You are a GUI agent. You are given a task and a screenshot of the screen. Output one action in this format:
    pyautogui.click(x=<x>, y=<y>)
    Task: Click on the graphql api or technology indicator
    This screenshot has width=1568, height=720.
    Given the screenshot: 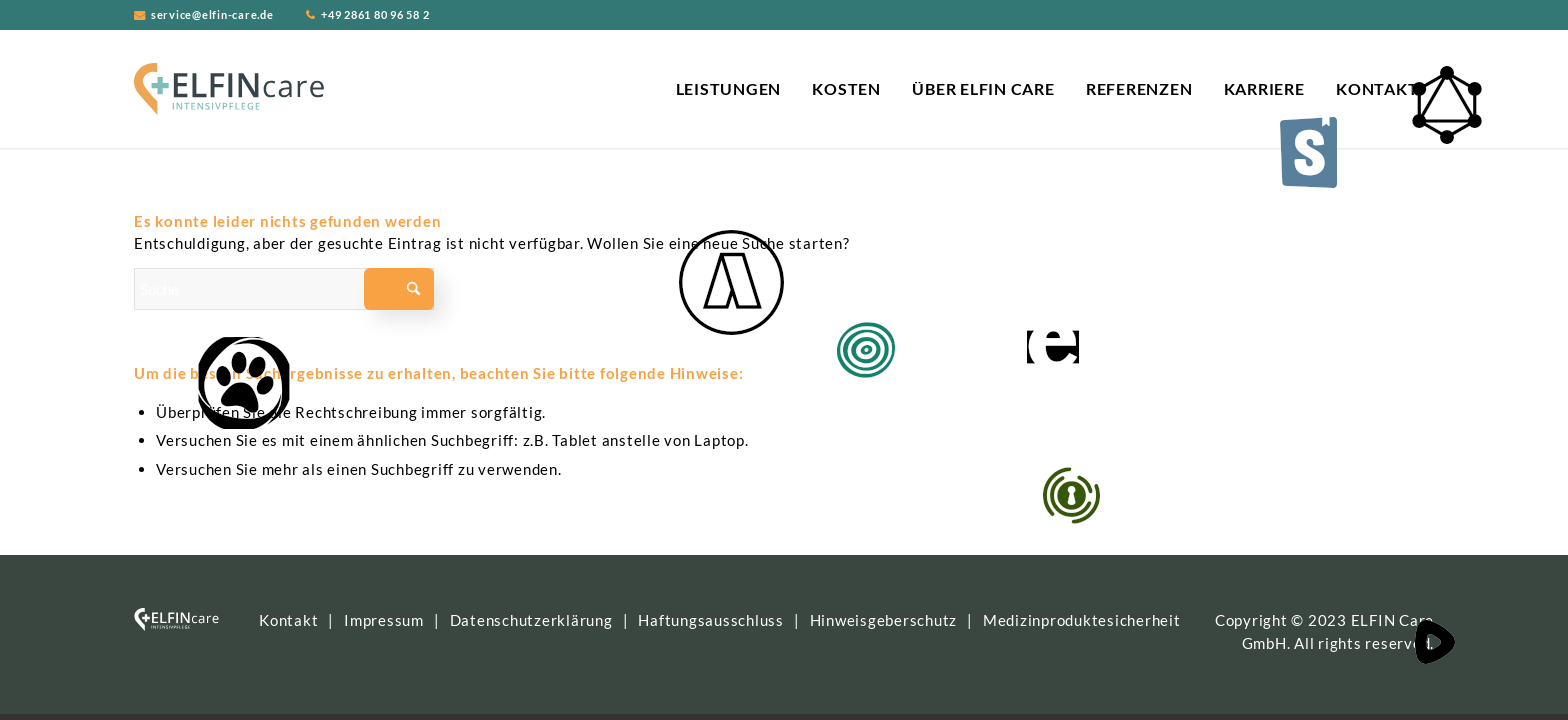 What is the action you would take?
    pyautogui.click(x=1447, y=105)
    